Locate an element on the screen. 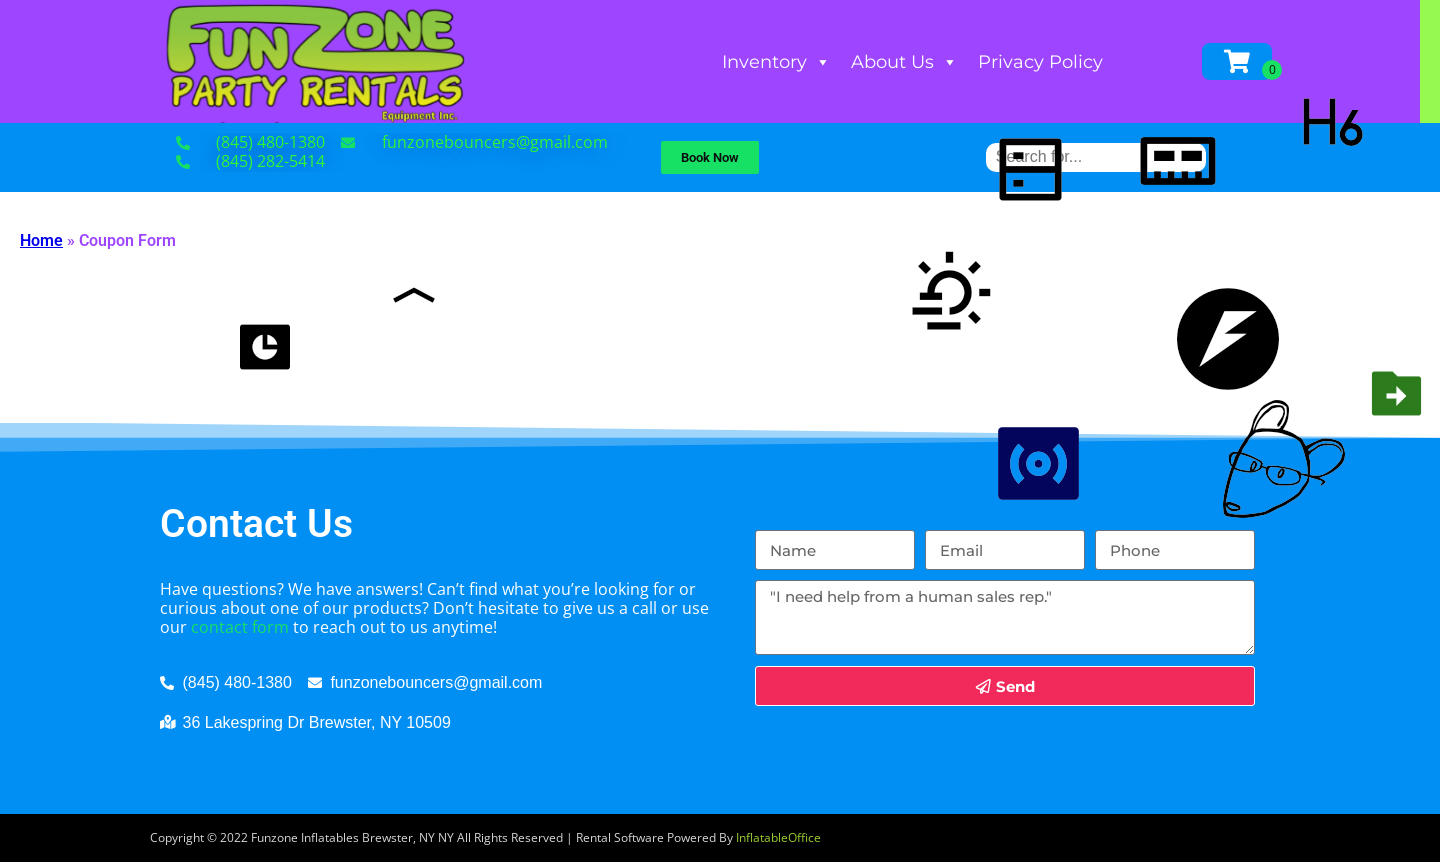 Image resolution: width=1440 pixels, height=862 pixels. scroll to top of page is located at coordinates (414, 296).